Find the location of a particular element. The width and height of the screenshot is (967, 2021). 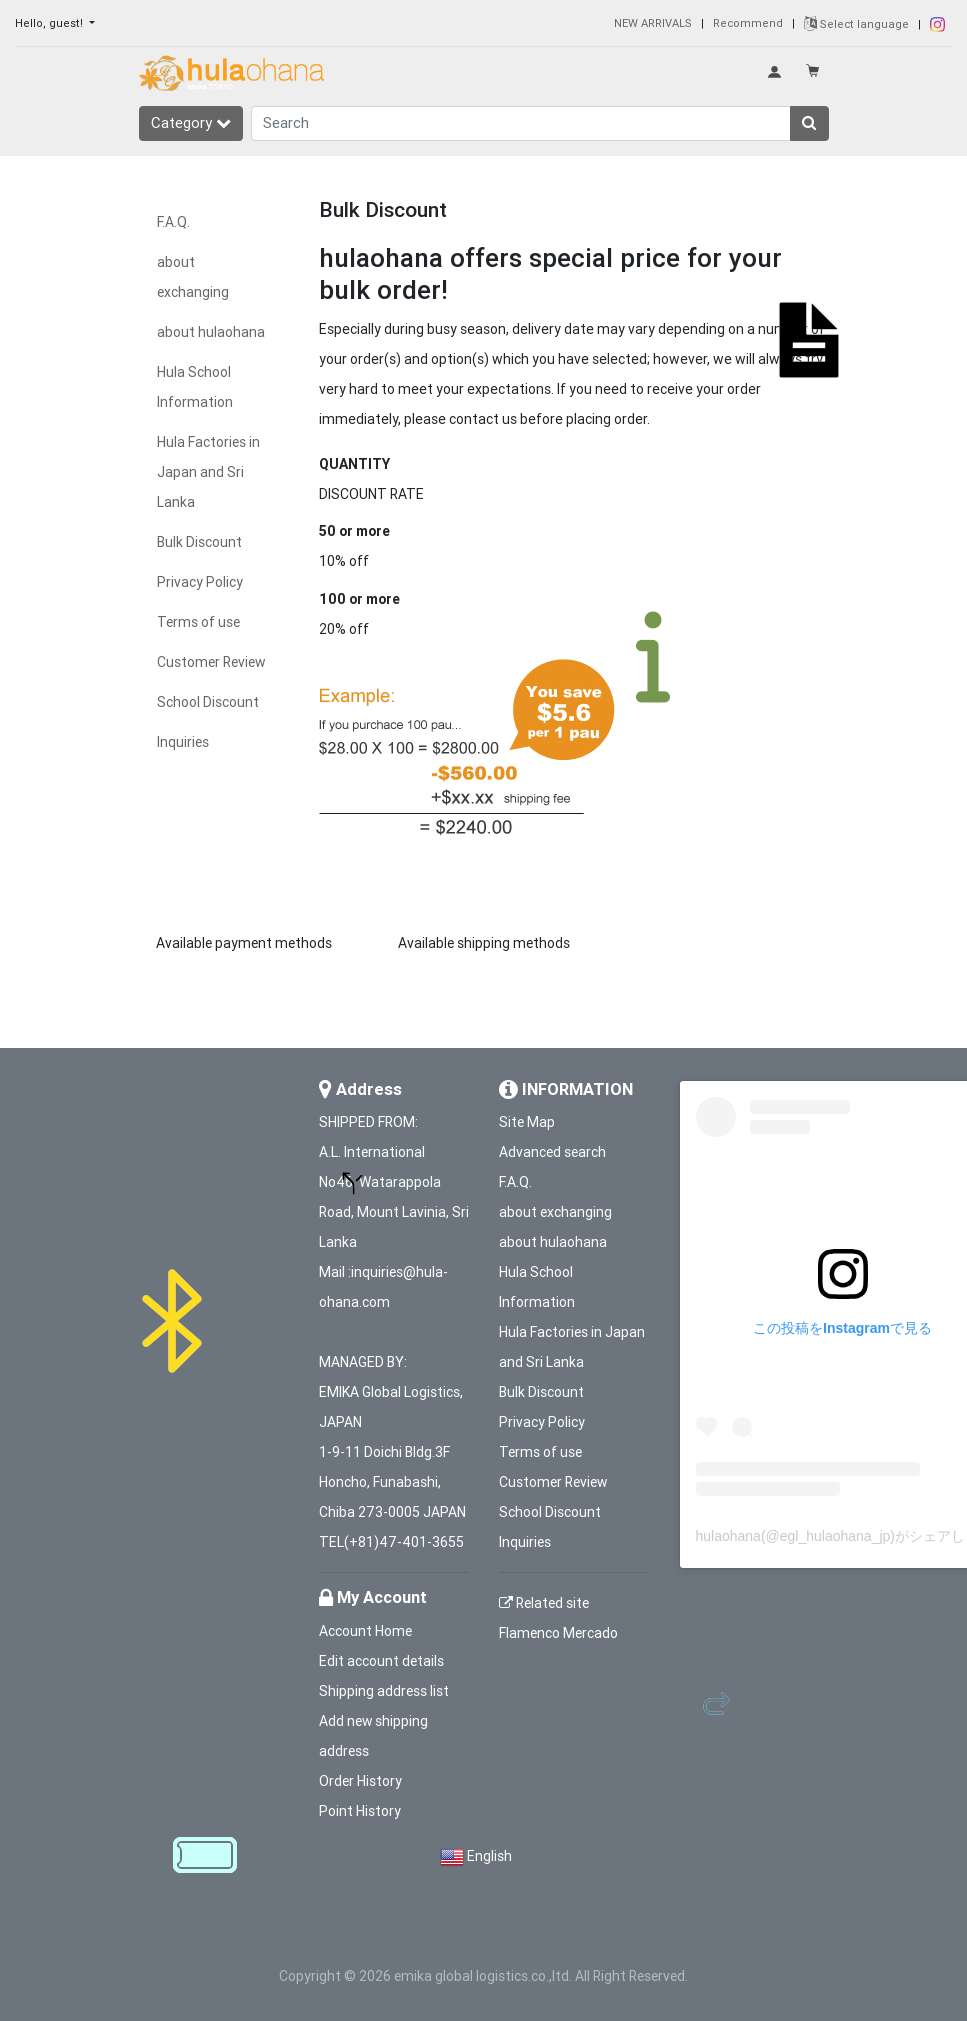

bear left at the upcoming fork is located at coordinates (352, 1183).